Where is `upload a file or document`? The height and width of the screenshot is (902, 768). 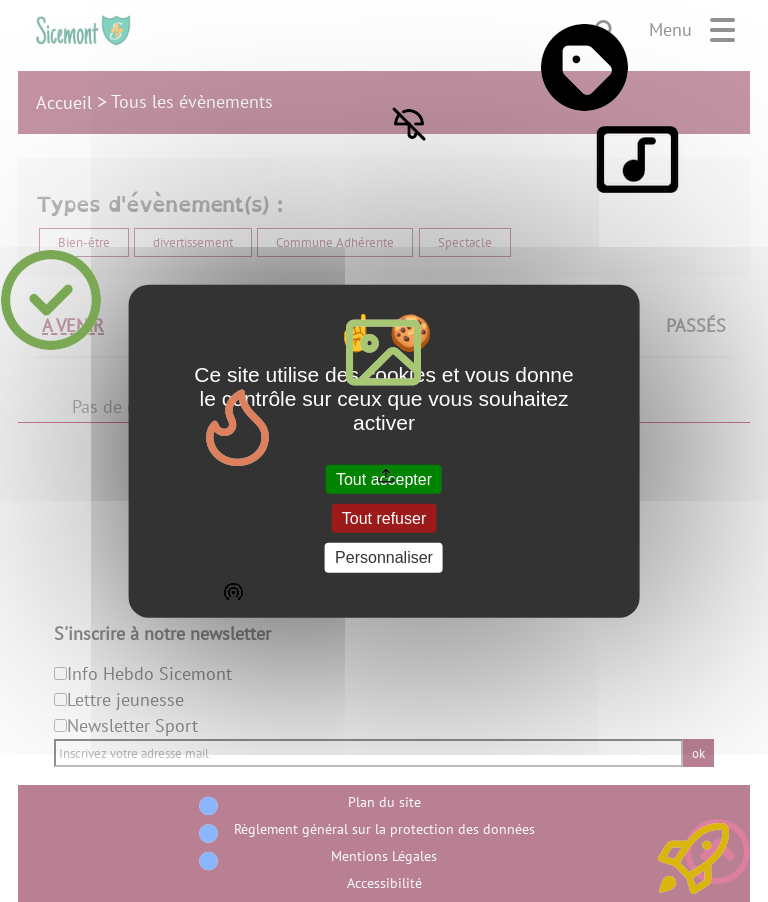
upload a file or document is located at coordinates (386, 476).